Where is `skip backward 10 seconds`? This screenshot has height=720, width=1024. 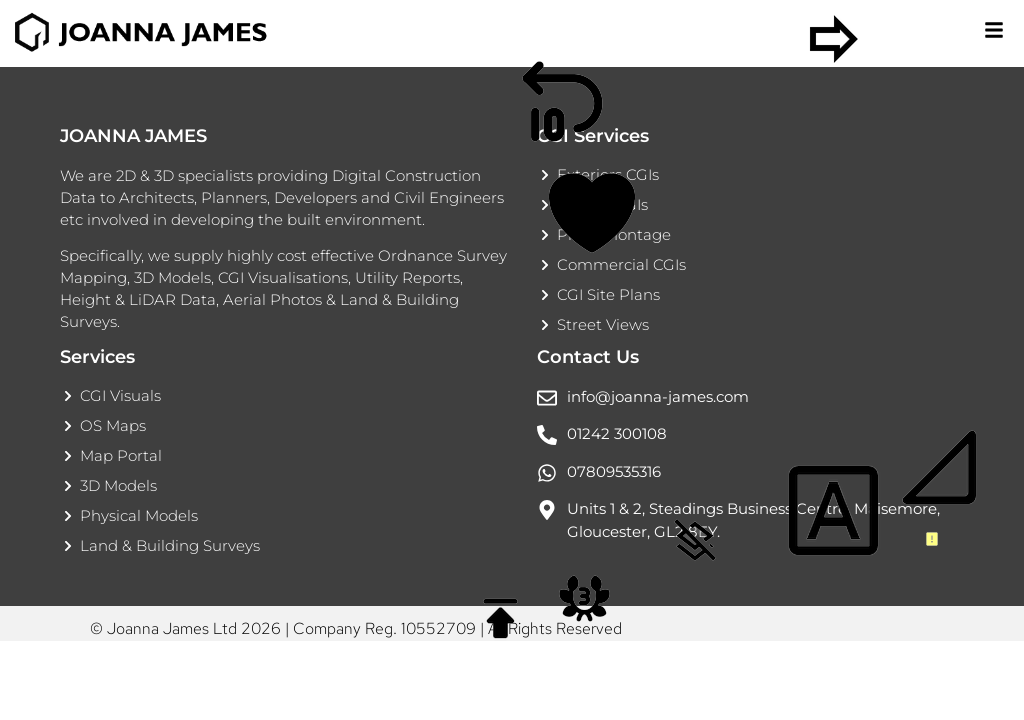 skip backward 10 seconds is located at coordinates (560, 103).